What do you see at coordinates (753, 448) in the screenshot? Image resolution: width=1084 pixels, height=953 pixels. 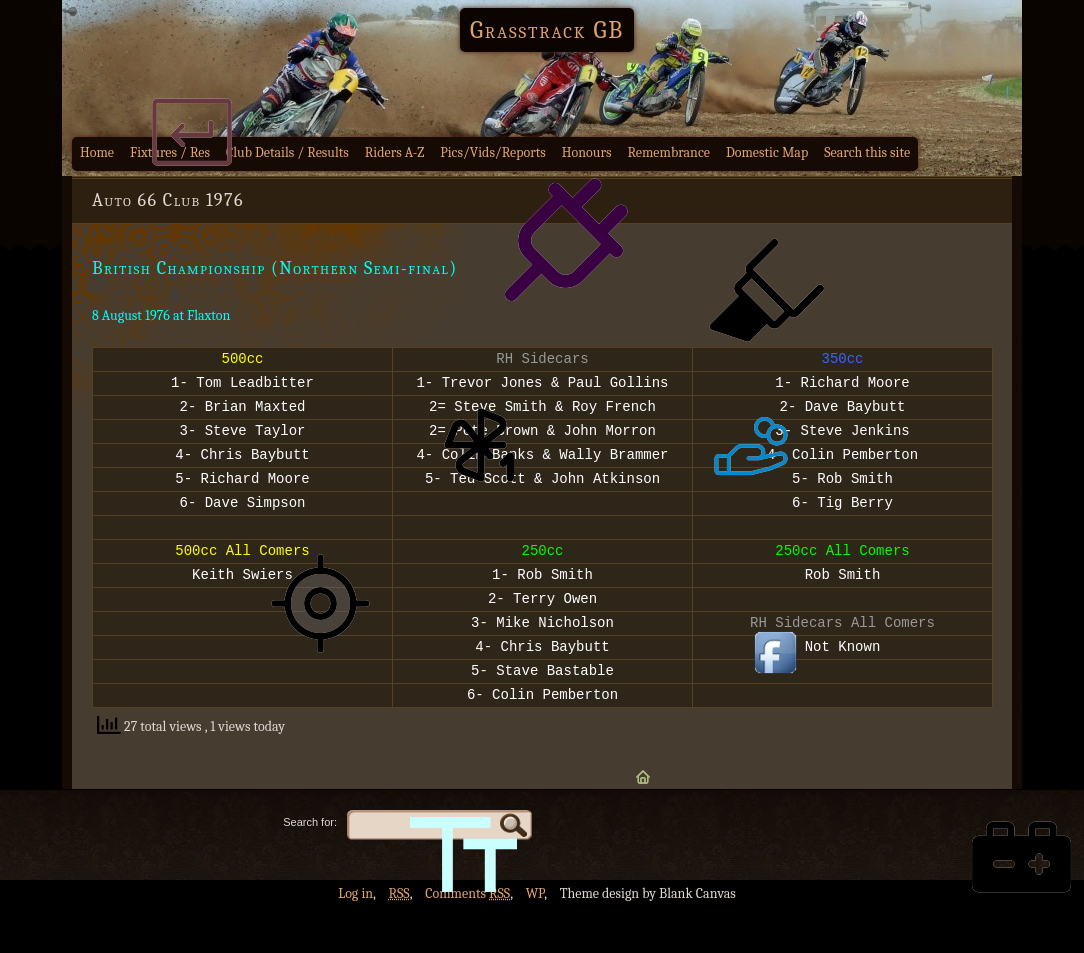 I see `make a payment or donation` at bounding box center [753, 448].